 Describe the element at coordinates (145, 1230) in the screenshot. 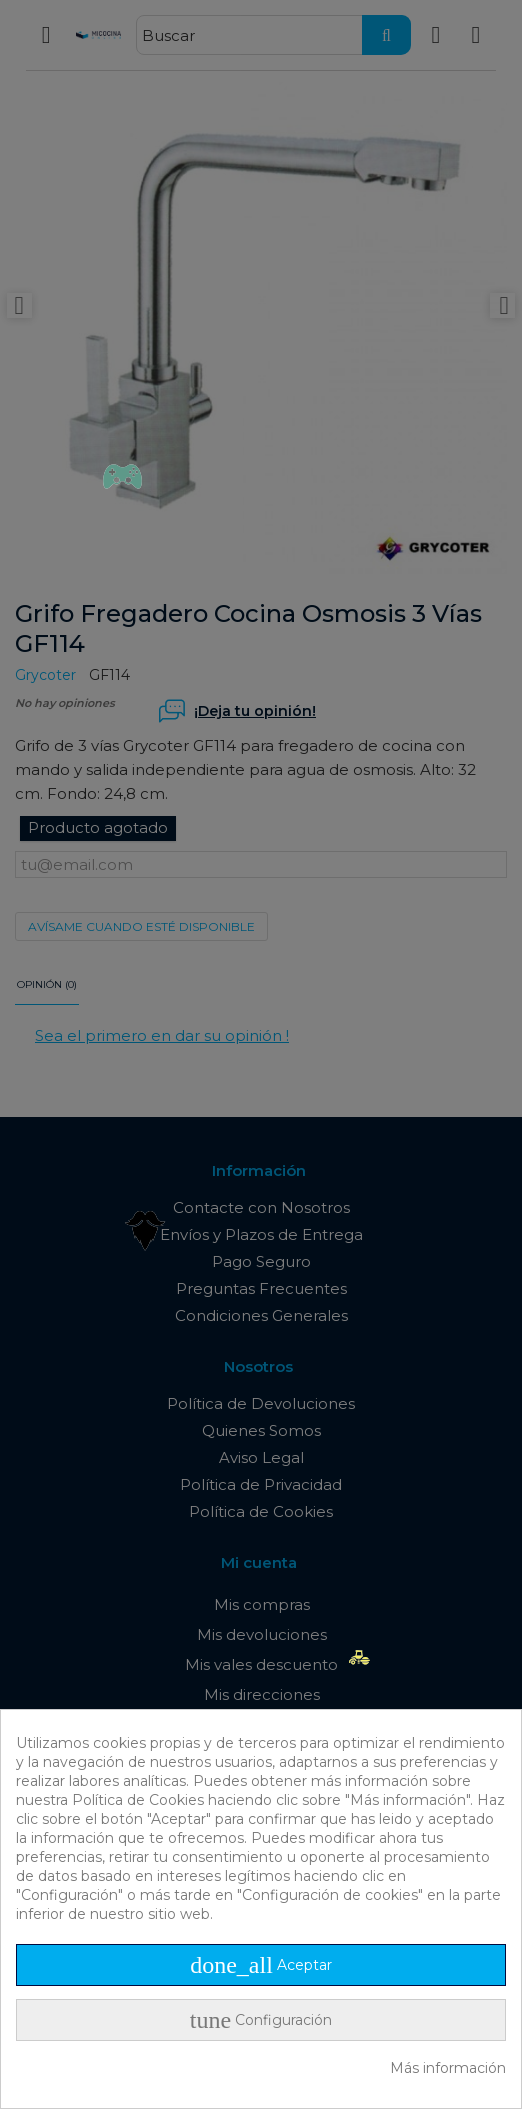

I see `select beard style for character customization` at that location.